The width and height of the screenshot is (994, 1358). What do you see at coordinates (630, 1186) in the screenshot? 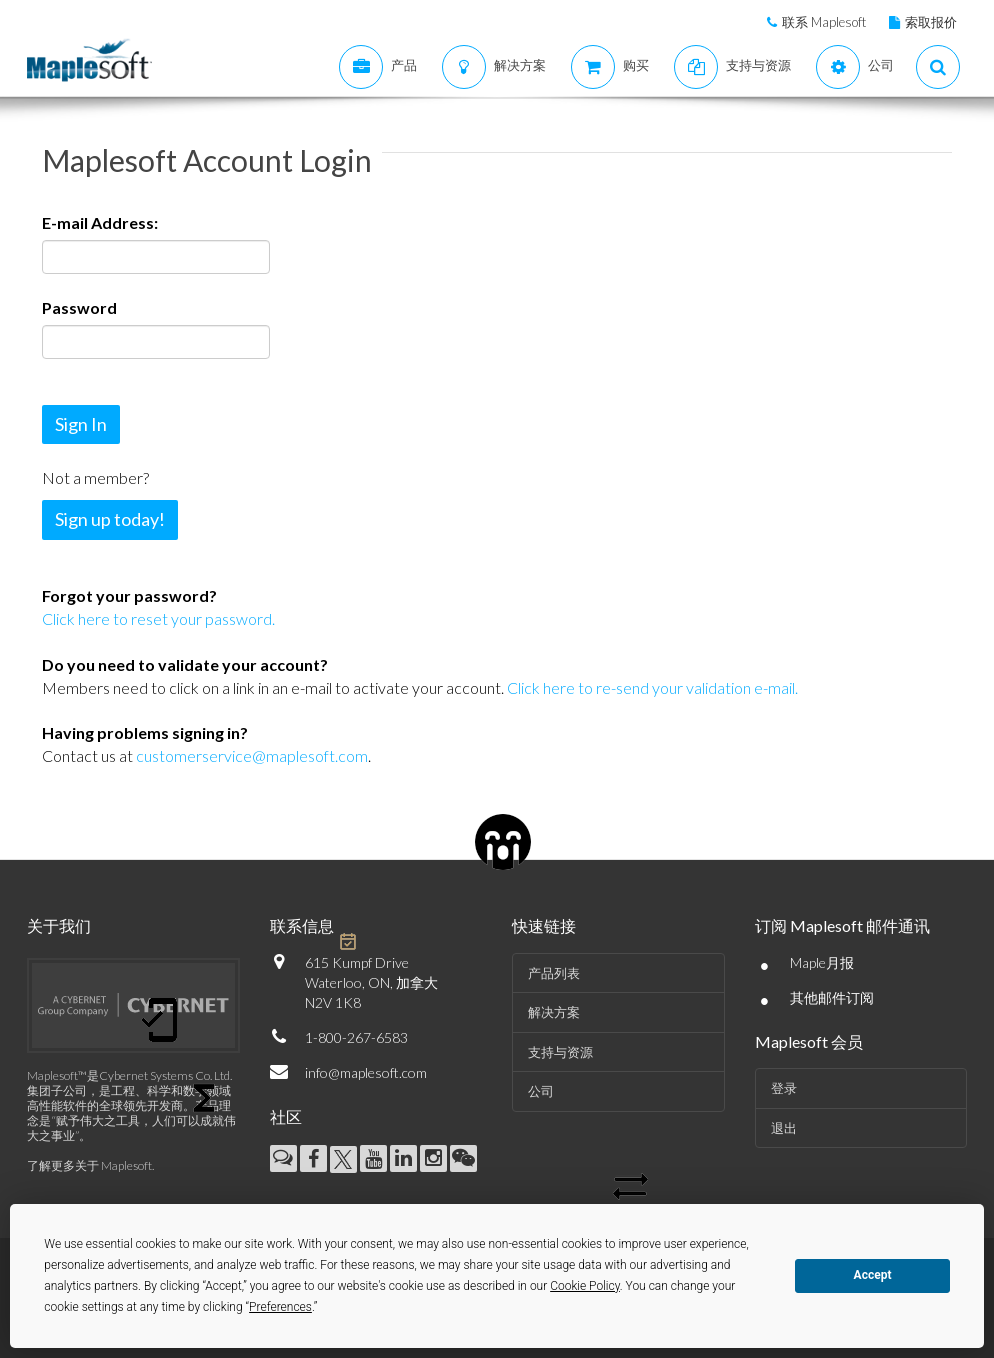
I see `sync data between devices or accounts` at bounding box center [630, 1186].